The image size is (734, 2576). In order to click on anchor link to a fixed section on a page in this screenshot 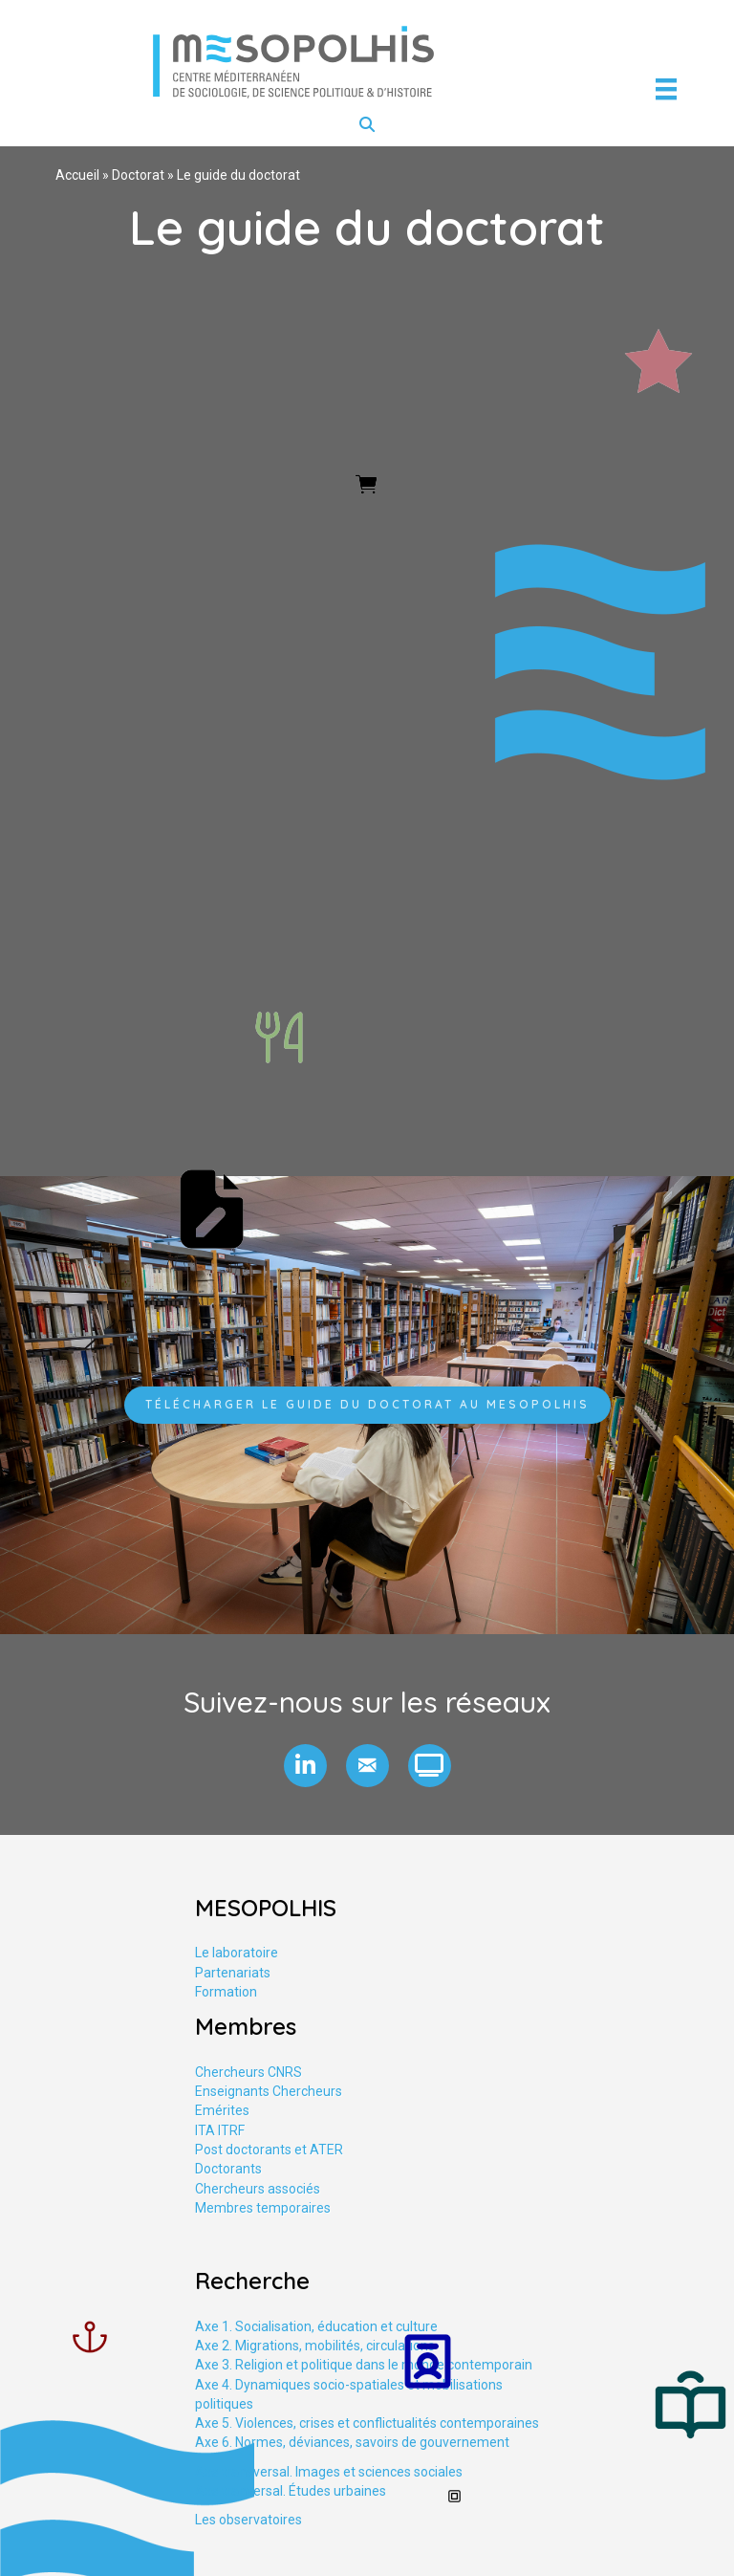, I will do `click(90, 2337)`.